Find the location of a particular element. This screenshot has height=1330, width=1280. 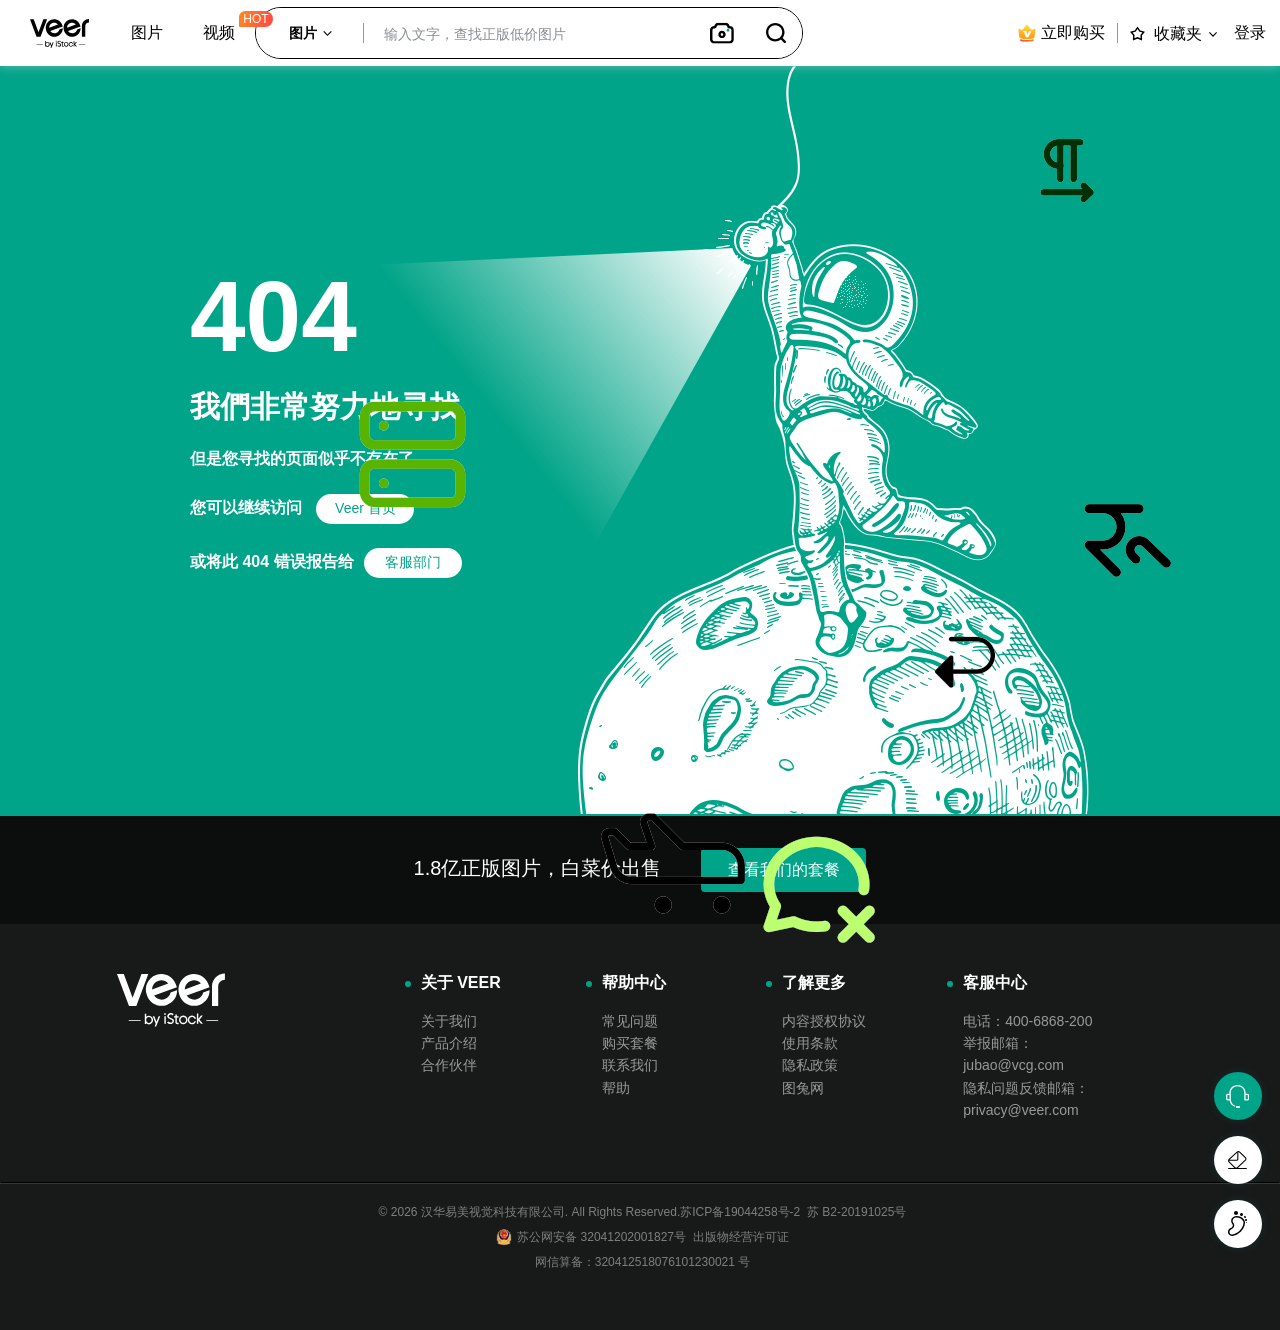

indicates nepalese rupee currency is located at coordinates (1125, 540).